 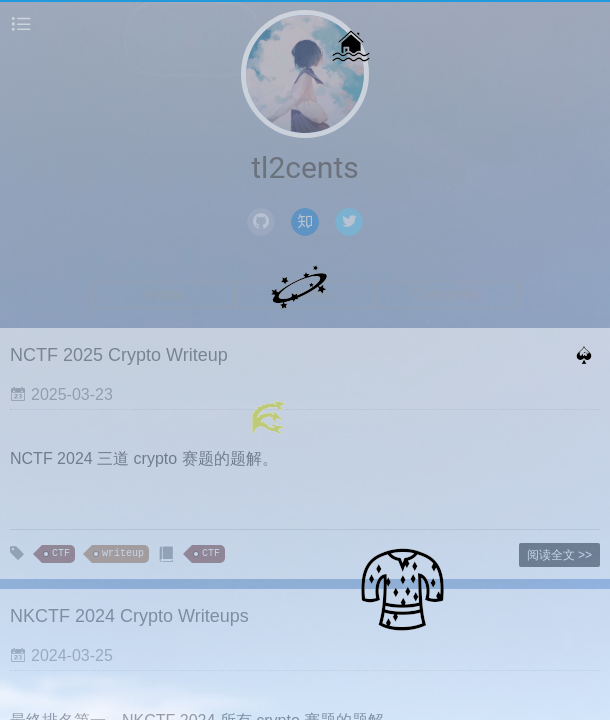 What do you see at coordinates (402, 589) in the screenshot?
I see `equip chainmail armor` at bounding box center [402, 589].